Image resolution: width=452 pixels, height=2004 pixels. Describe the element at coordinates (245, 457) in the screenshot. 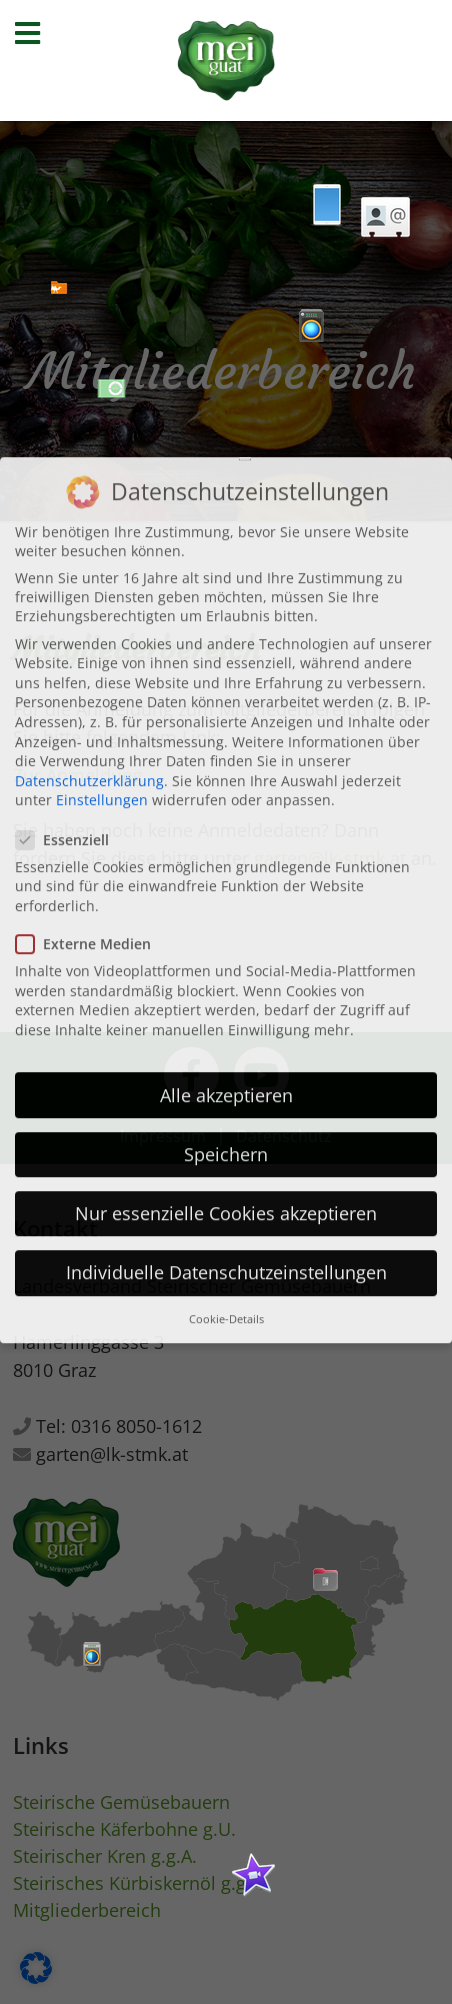

I see `apple tv device or app` at that location.